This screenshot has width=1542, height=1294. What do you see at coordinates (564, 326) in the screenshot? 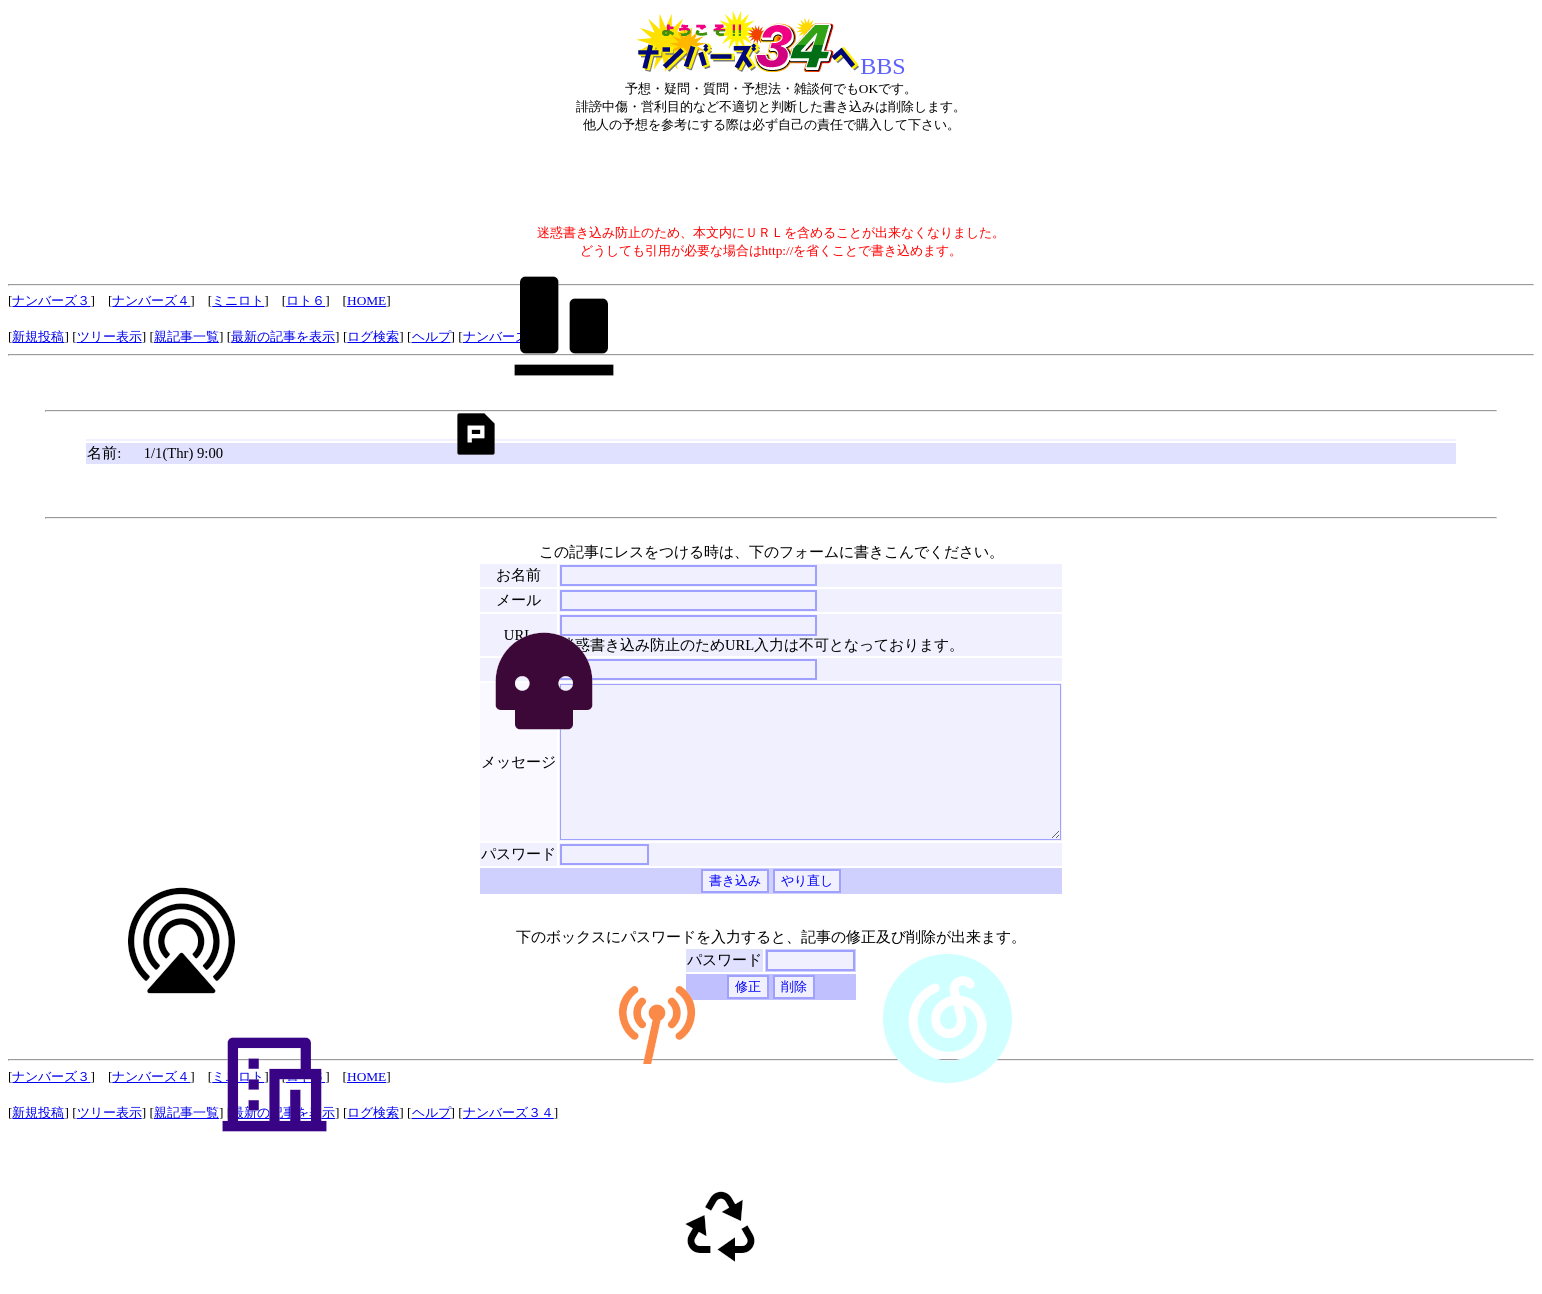
I see `align items to the bottom edge` at bounding box center [564, 326].